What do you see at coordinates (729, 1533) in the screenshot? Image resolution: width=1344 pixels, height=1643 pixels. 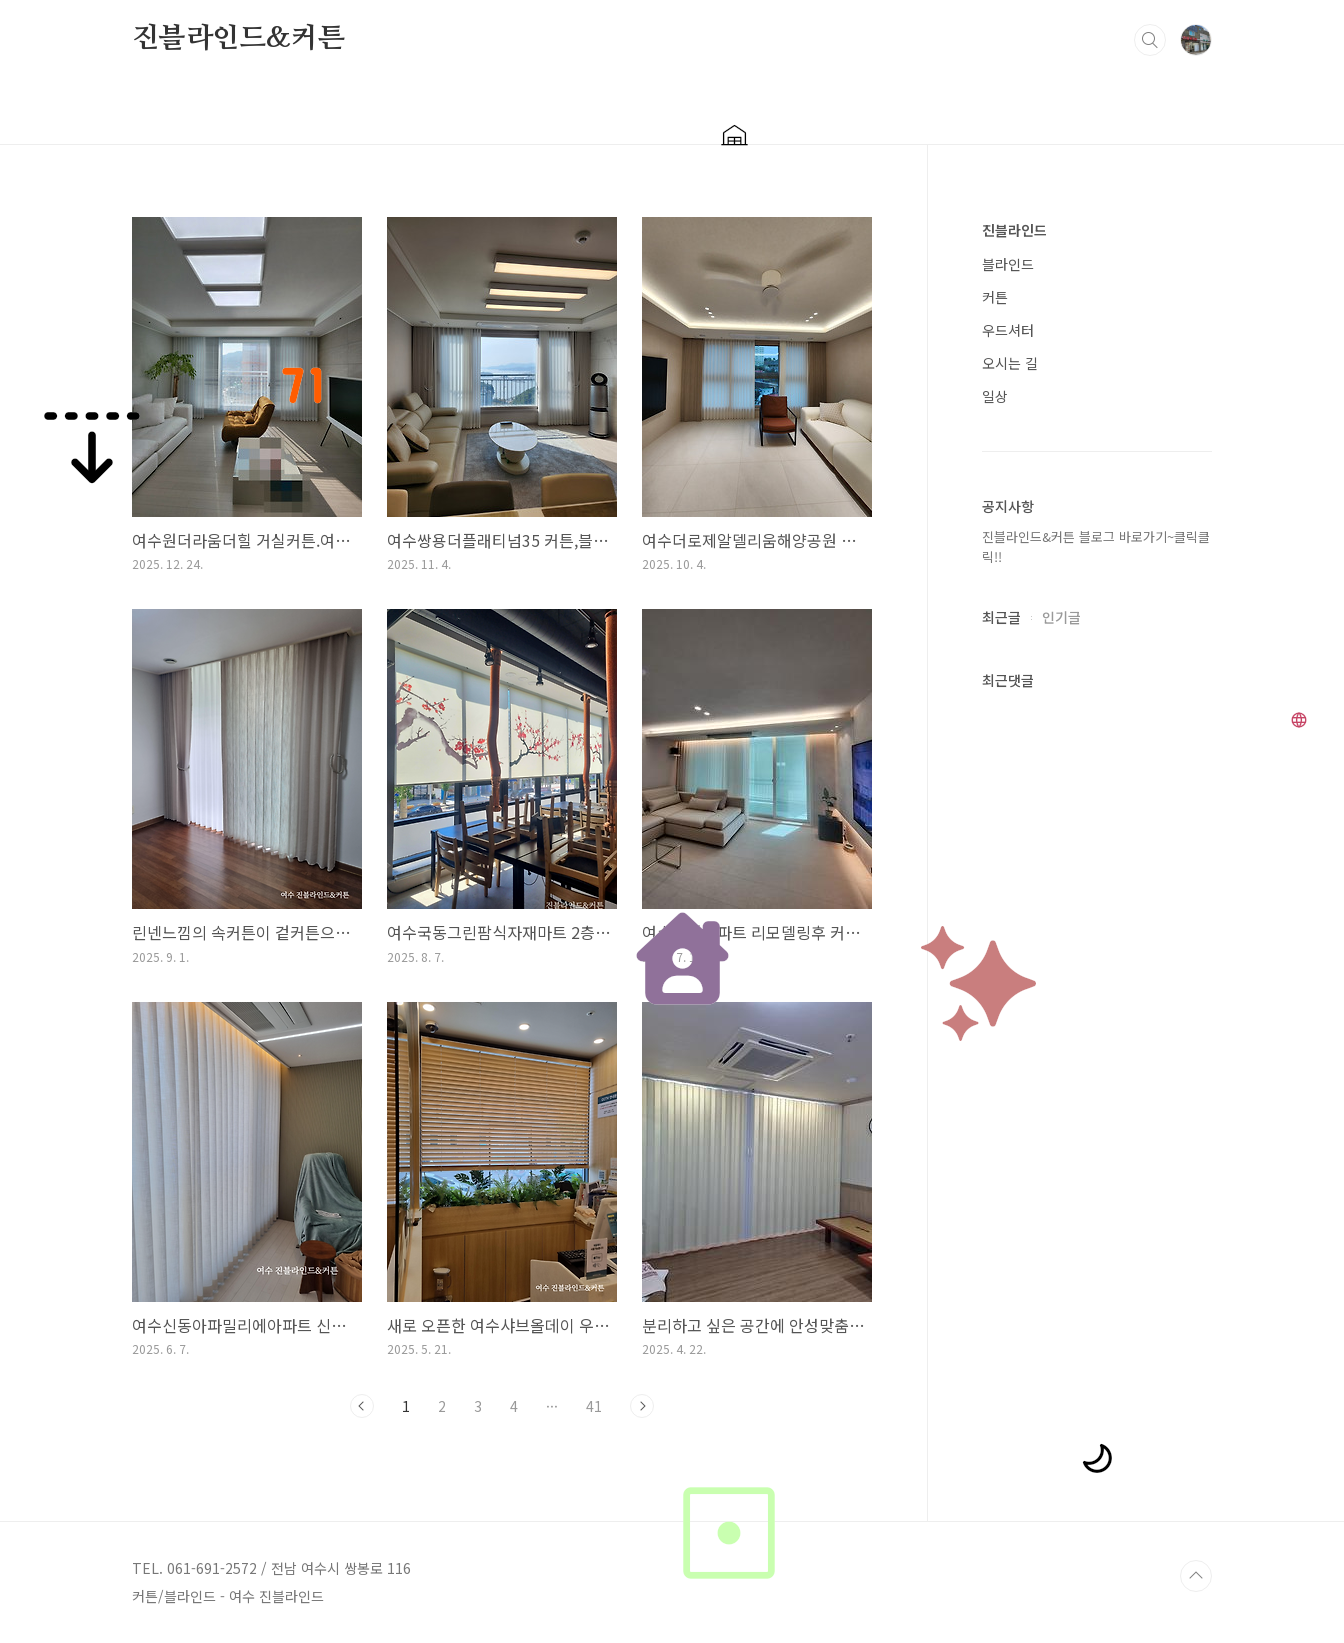 I see `indicates a modified file in a diff view` at bounding box center [729, 1533].